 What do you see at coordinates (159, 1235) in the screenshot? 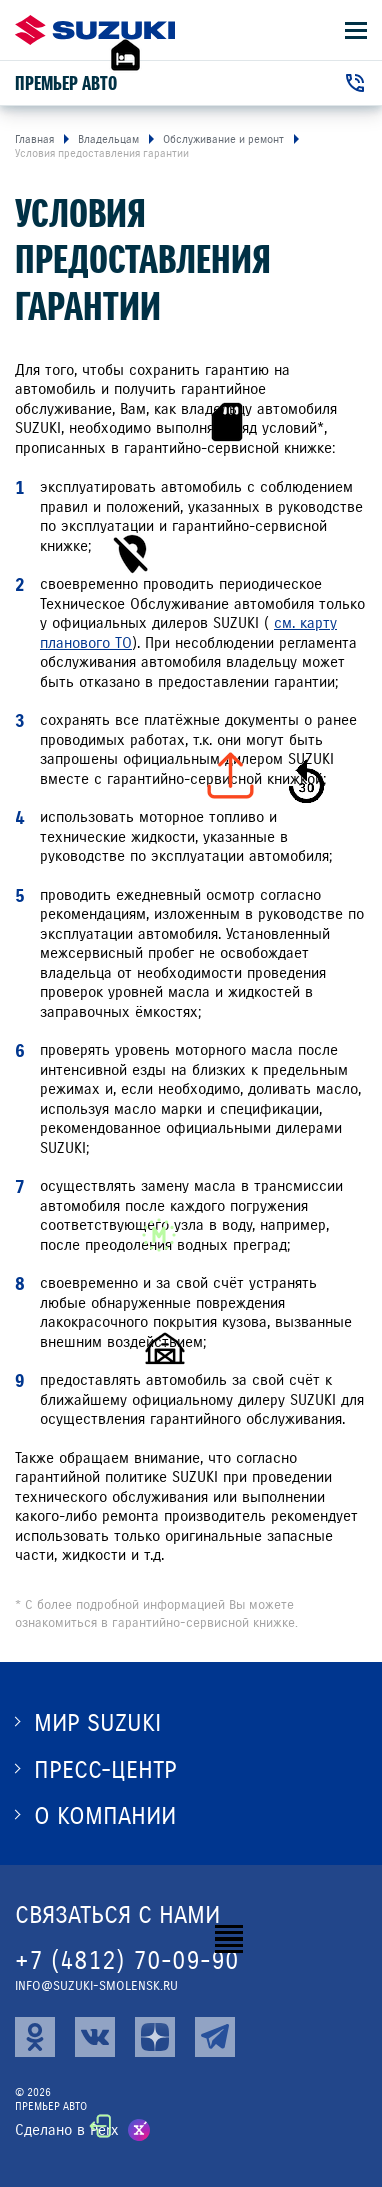
I see `indicates a pending or loading state for a menu item` at bounding box center [159, 1235].